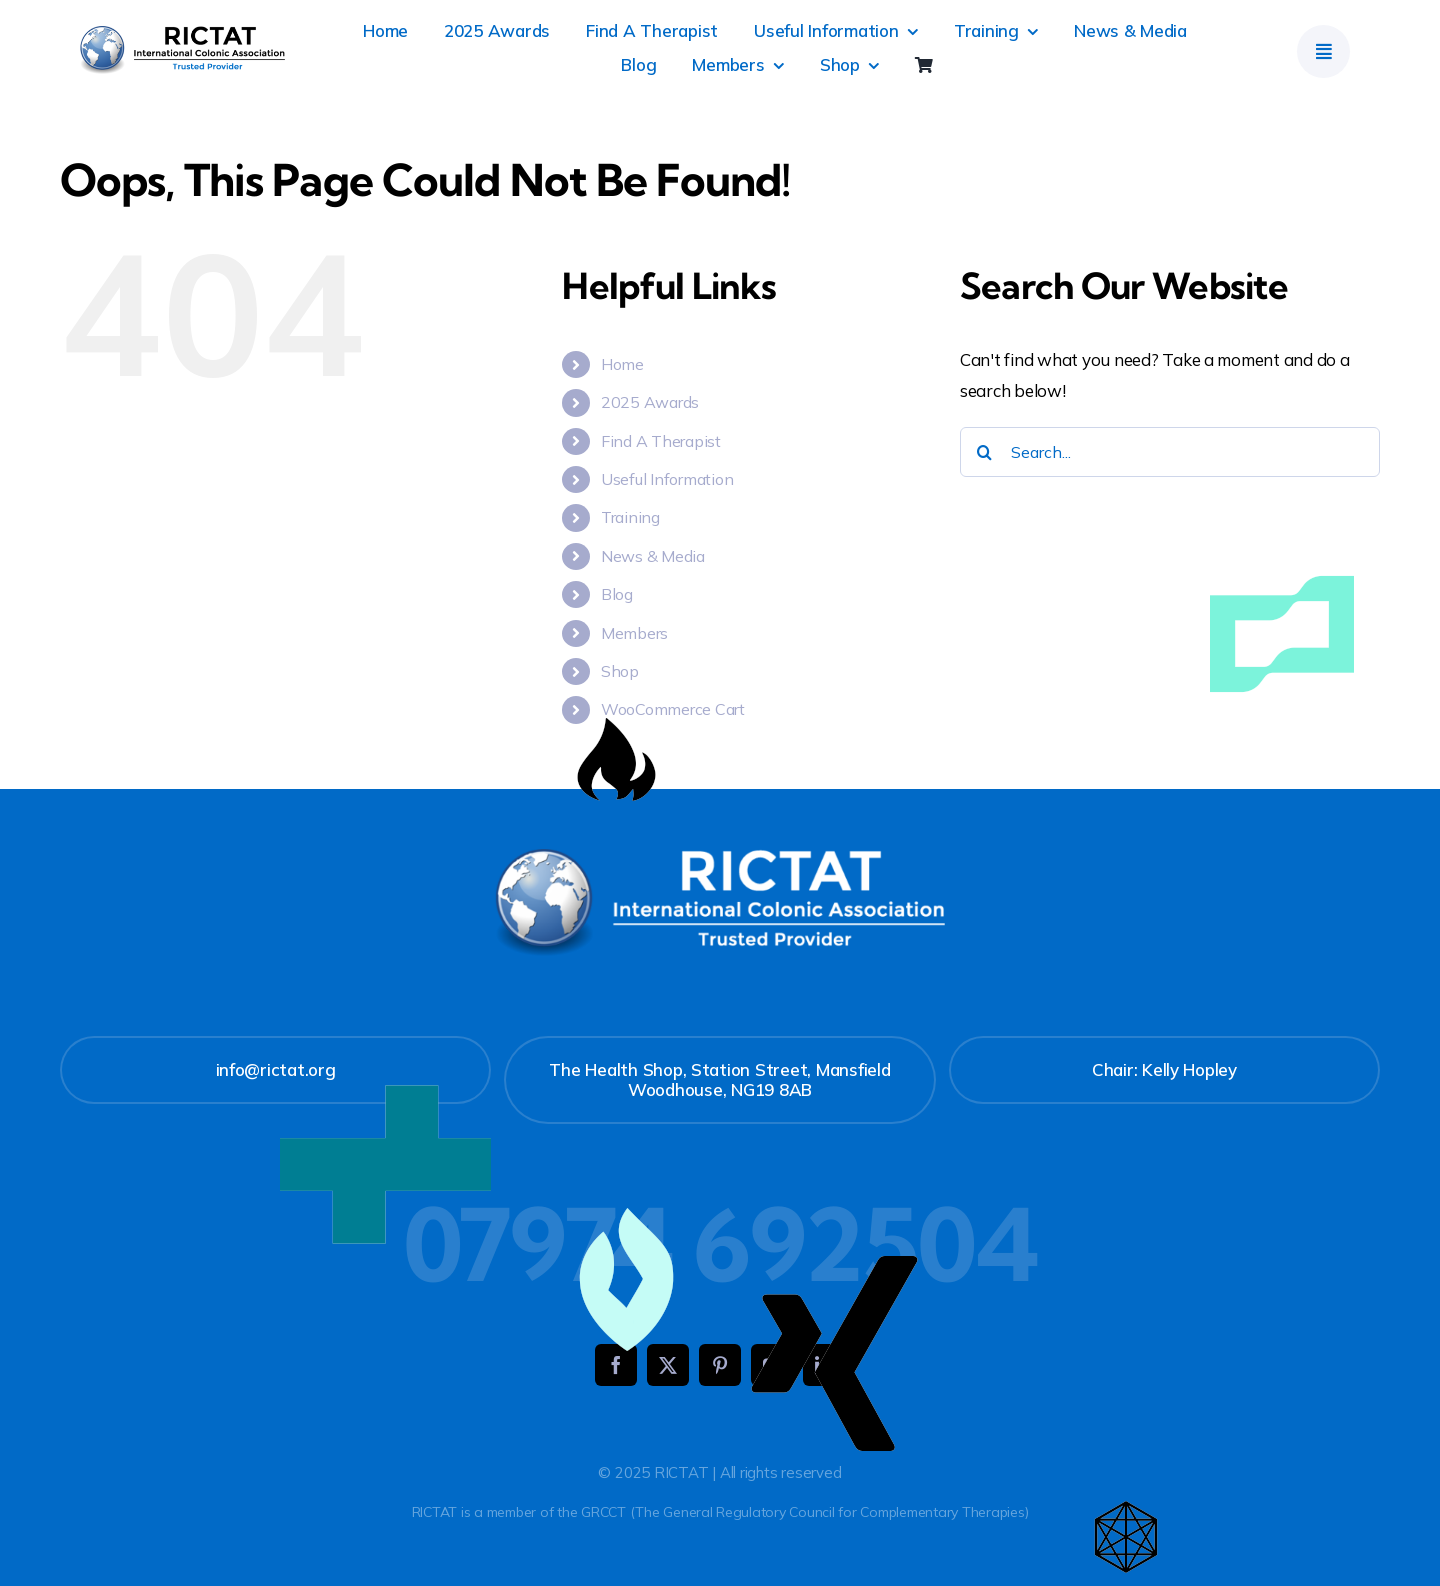  What do you see at coordinates (1126, 1537) in the screenshot?
I see `OpenJS Foundation logo` at bounding box center [1126, 1537].